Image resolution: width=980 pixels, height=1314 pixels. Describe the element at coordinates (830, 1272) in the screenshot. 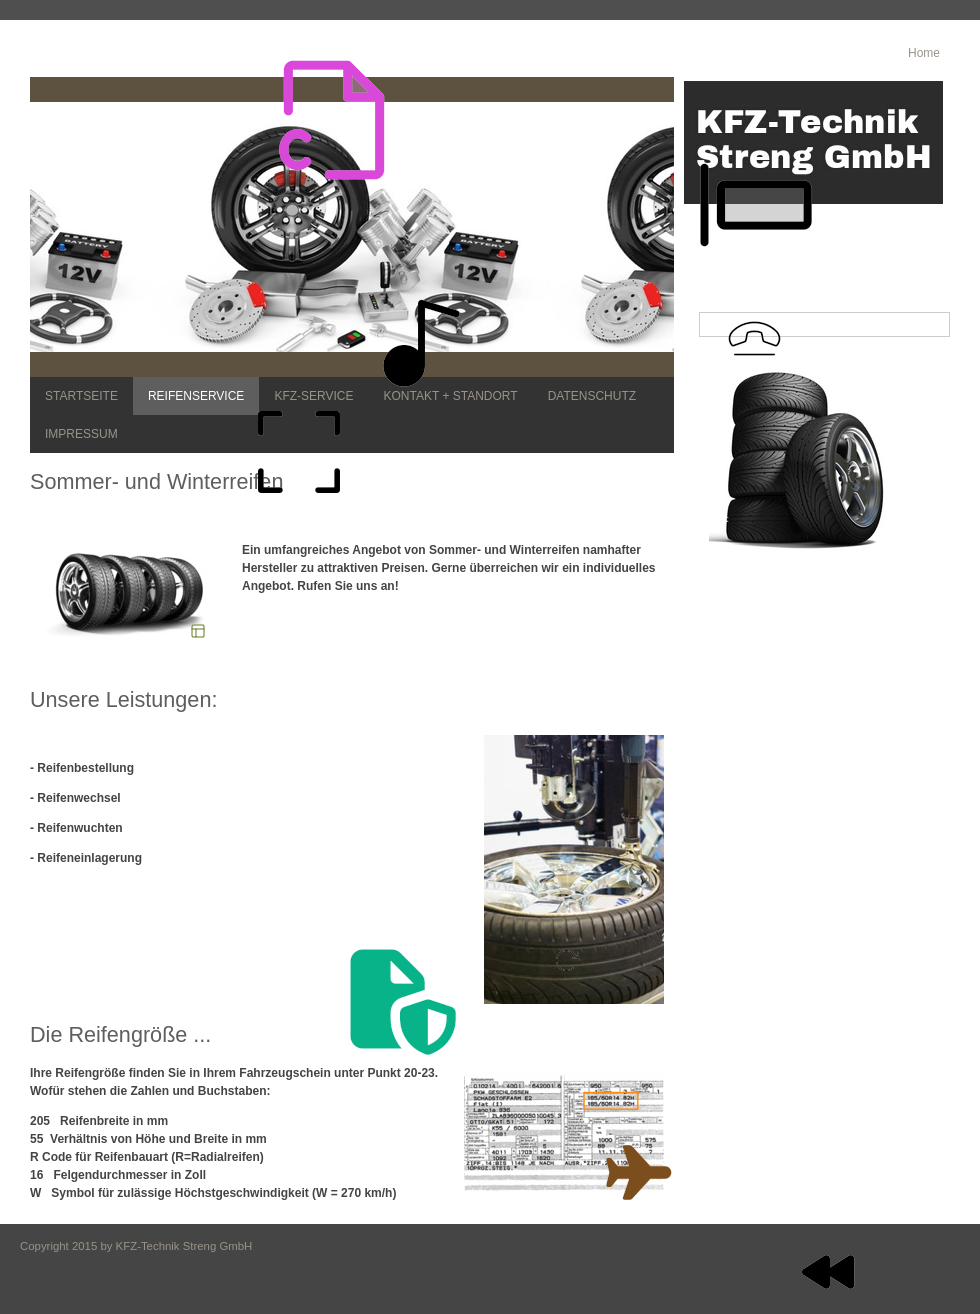

I see `rewind media playback` at that location.